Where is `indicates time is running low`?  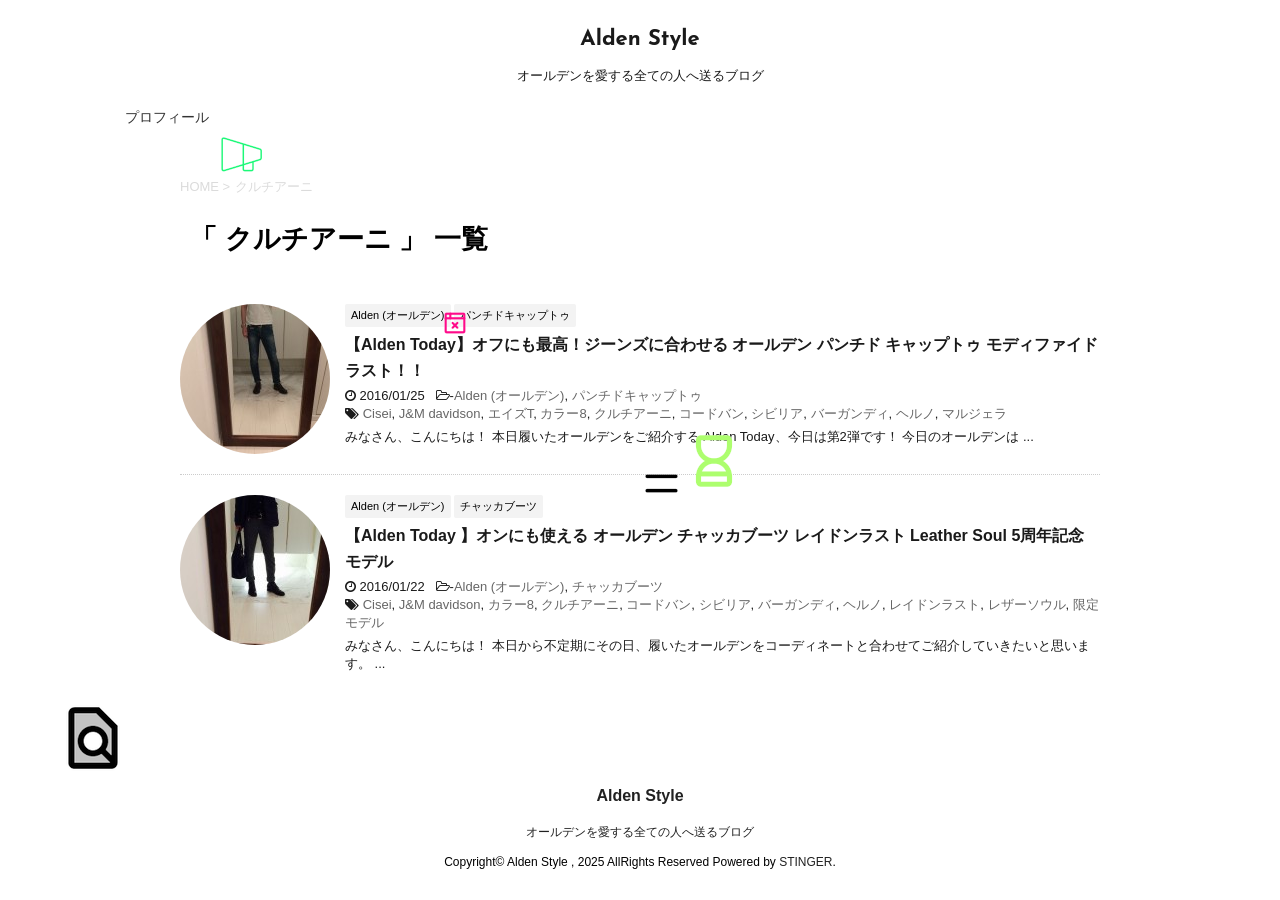 indicates time is running low is located at coordinates (714, 461).